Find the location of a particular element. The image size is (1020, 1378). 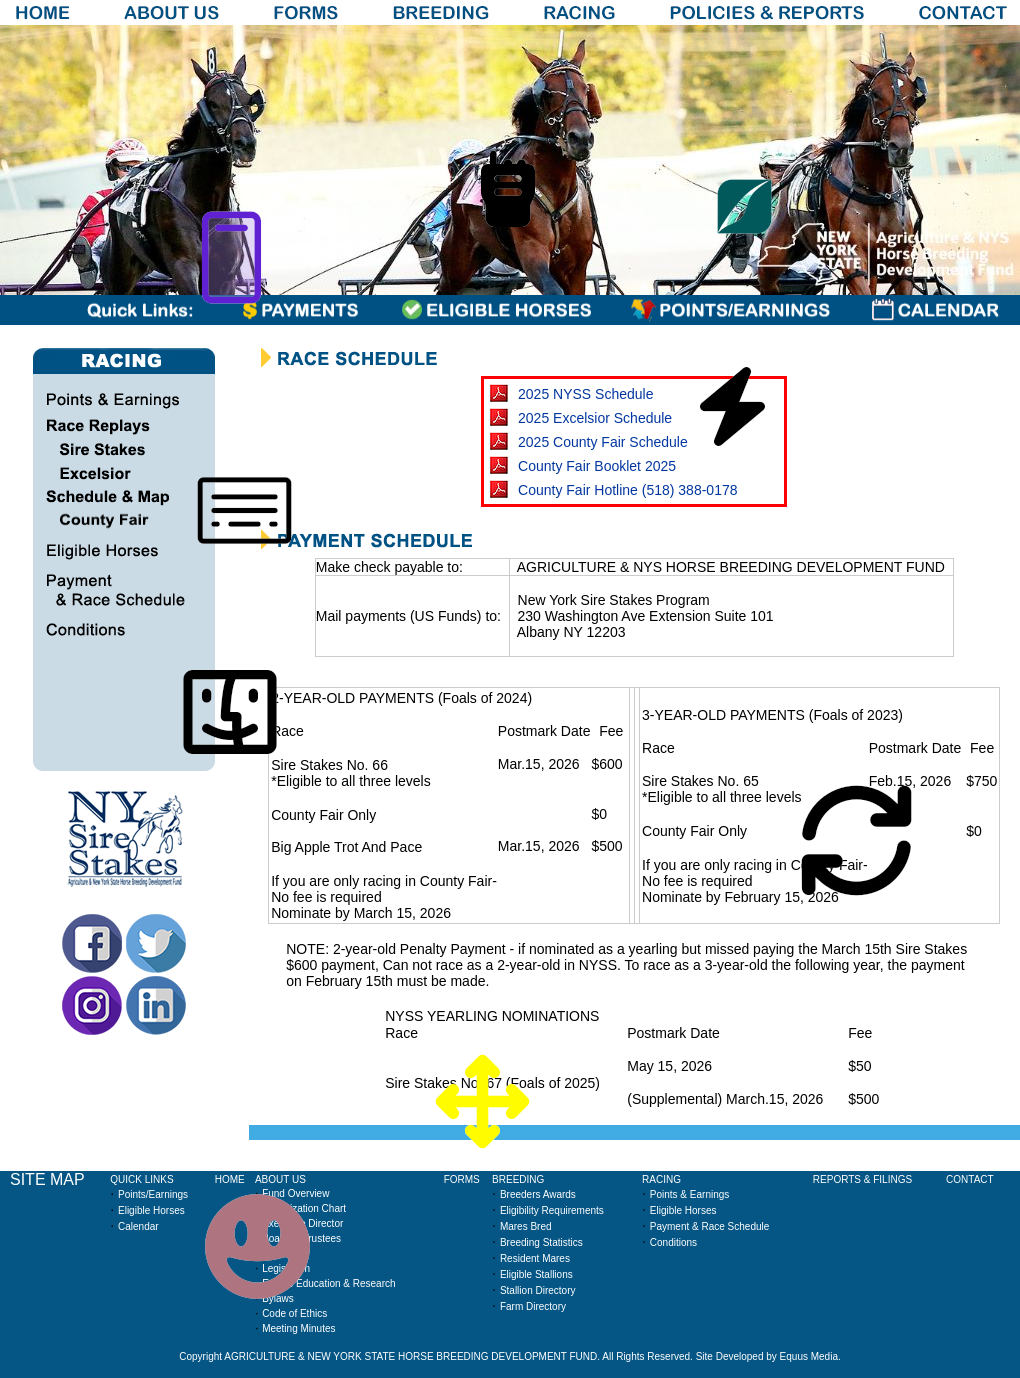

open on-screen keyboard is located at coordinates (244, 510).